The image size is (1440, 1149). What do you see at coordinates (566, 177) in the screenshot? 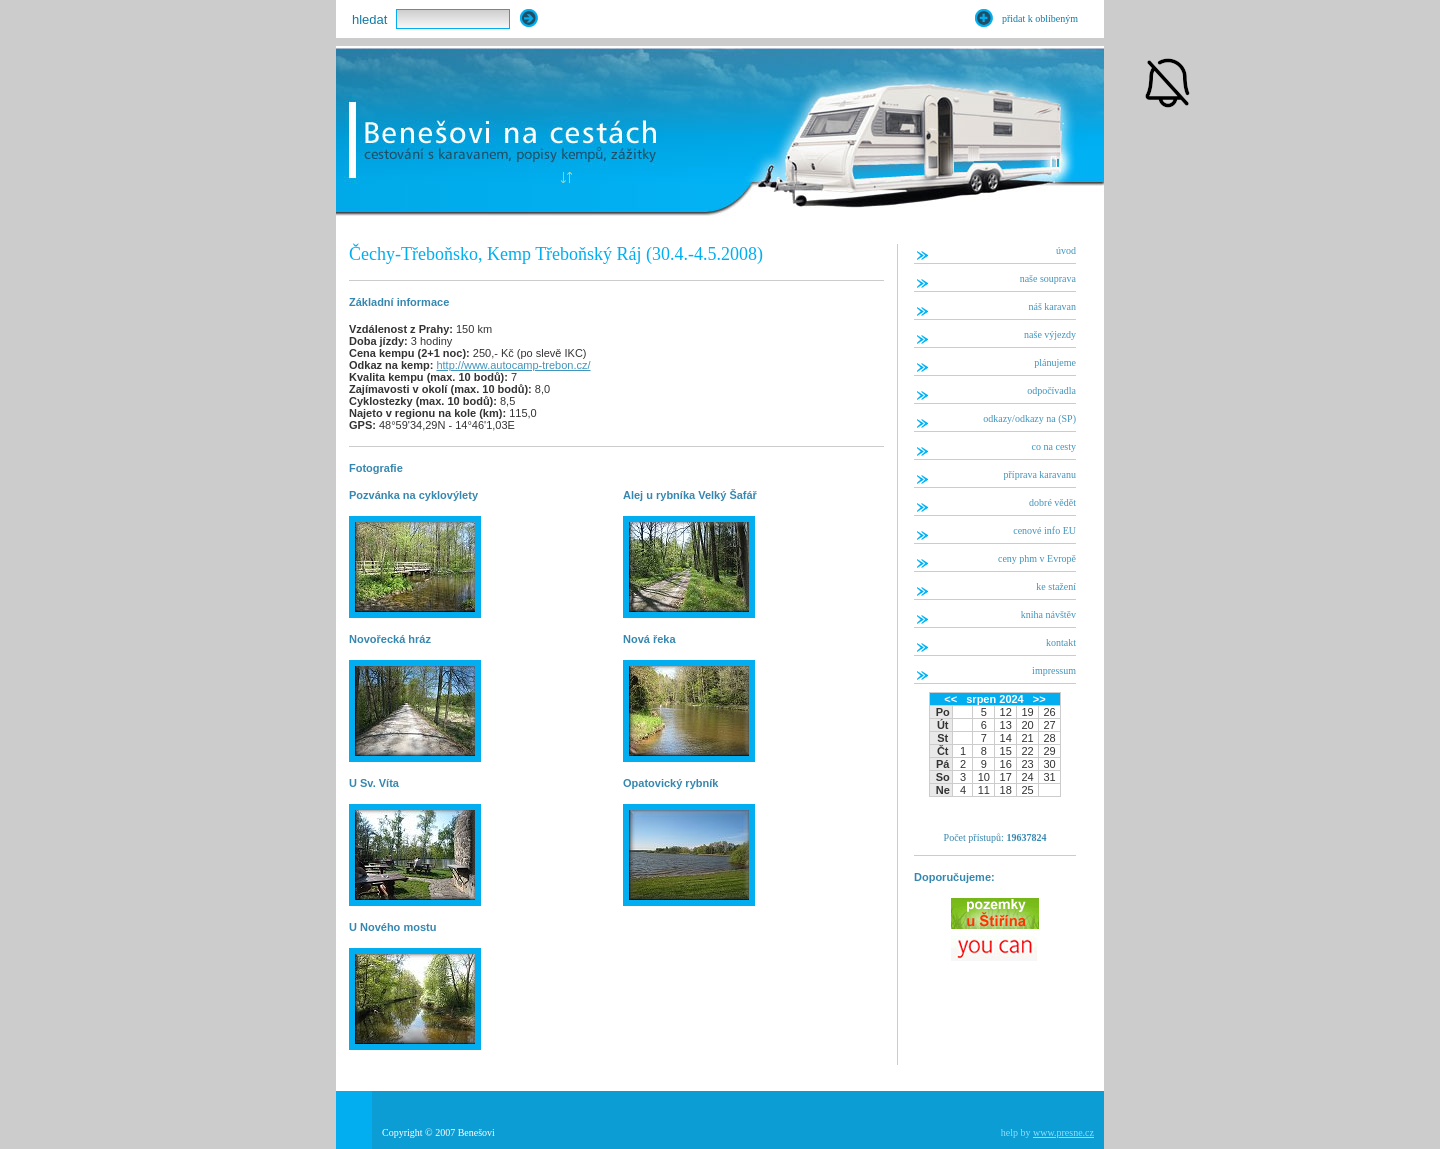
I see `sort items in ascending or descending order` at bounding box center [566, 177].